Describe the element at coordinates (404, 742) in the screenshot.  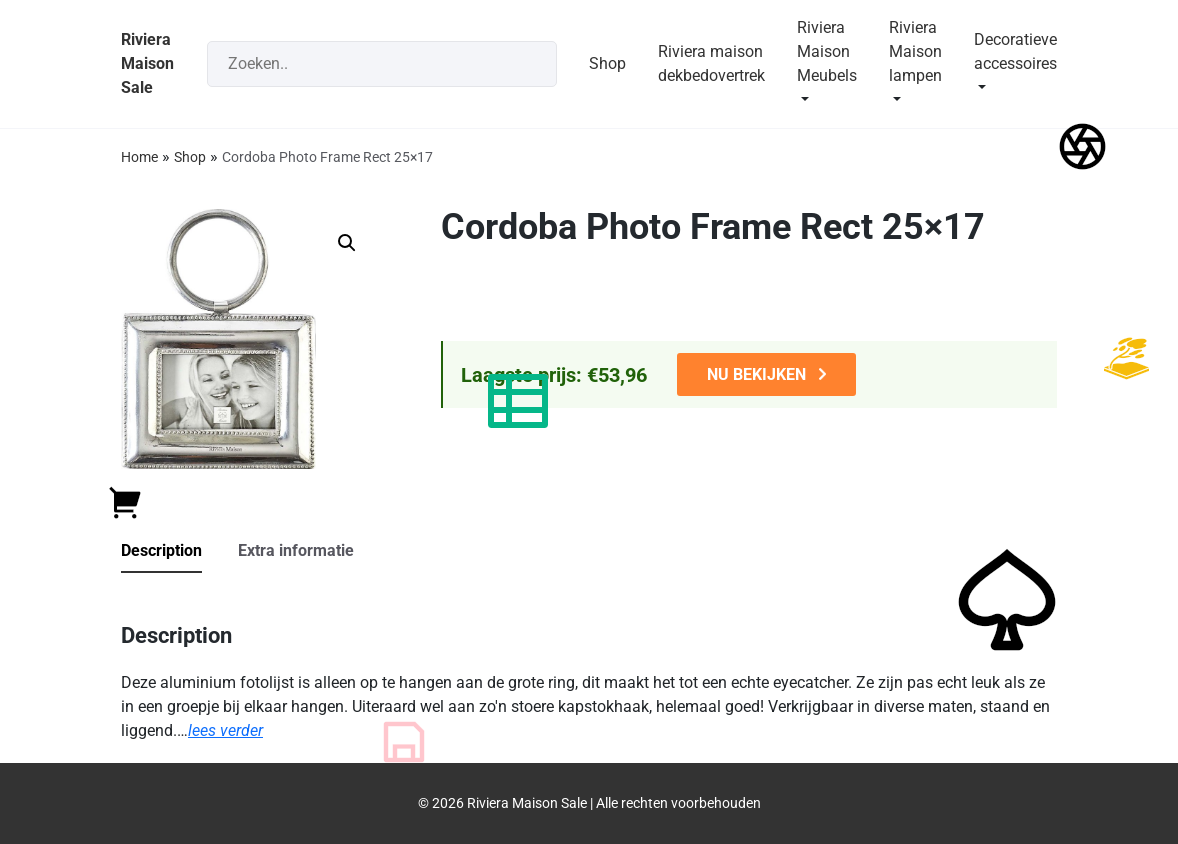
I see `save current file or document` at that location.